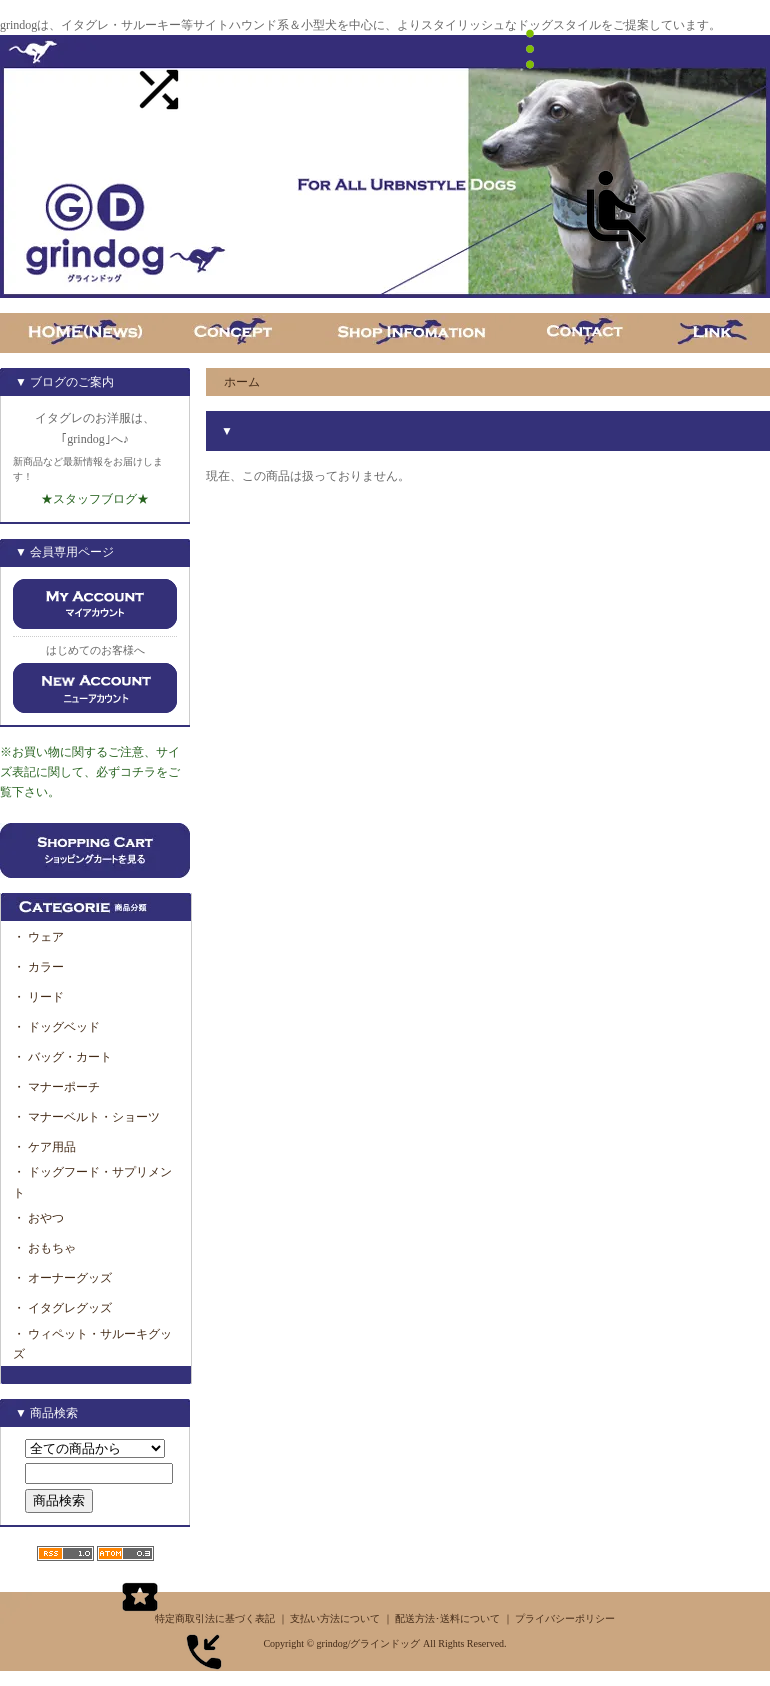  I want to click on indicates standard seat recline position, so click(617, 208).